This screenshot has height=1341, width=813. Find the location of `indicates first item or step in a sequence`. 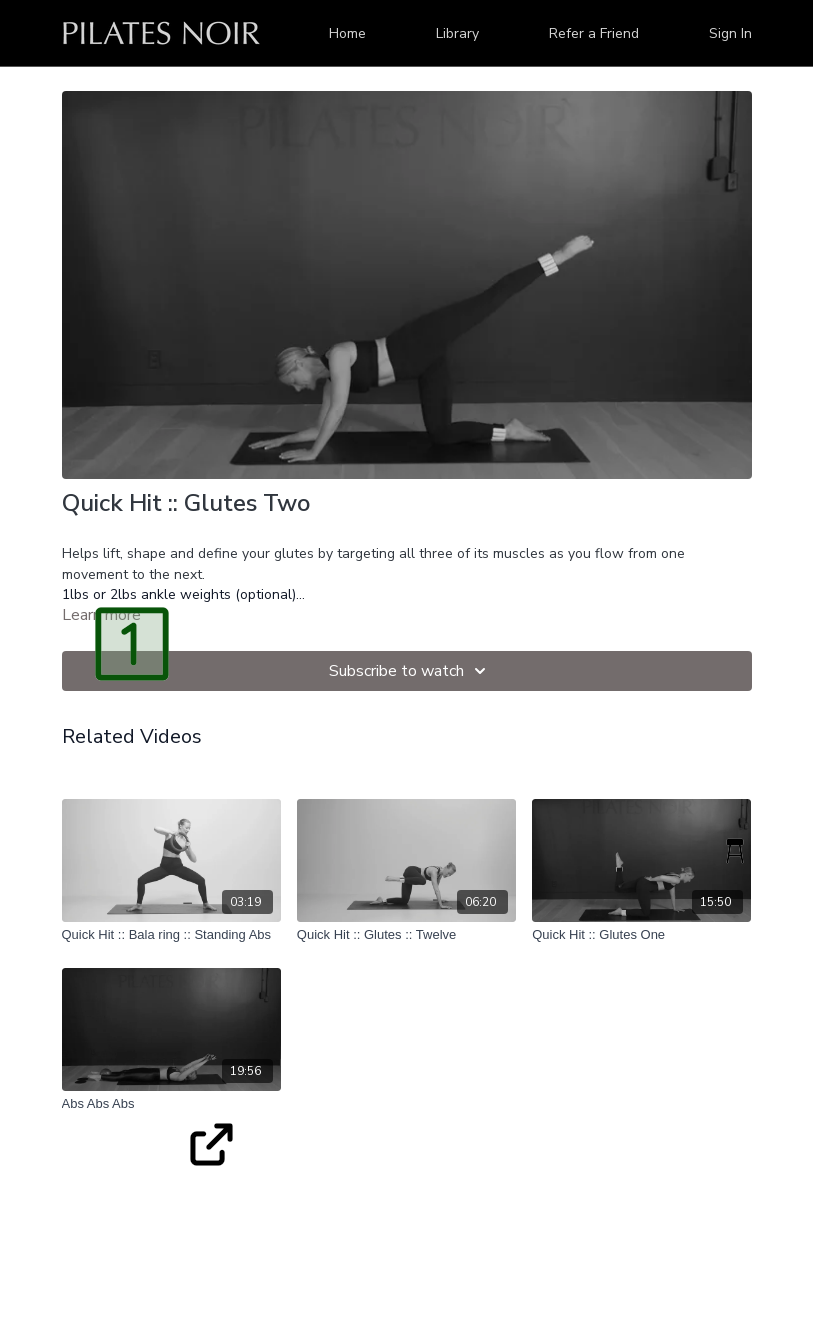

indicates first item or step in a sequence is located at coordinates (132, 644).